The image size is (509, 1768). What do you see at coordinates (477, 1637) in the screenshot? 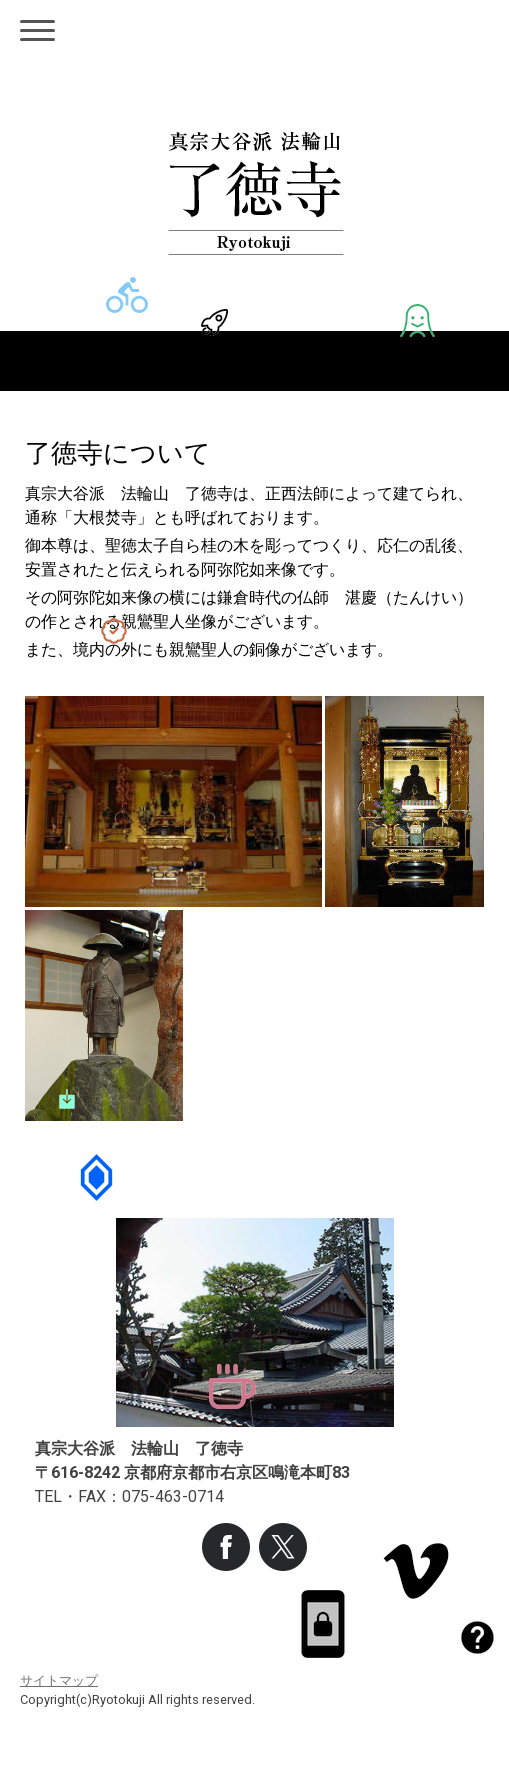
I see `access help or support information` at bounding box center [477, 1637].